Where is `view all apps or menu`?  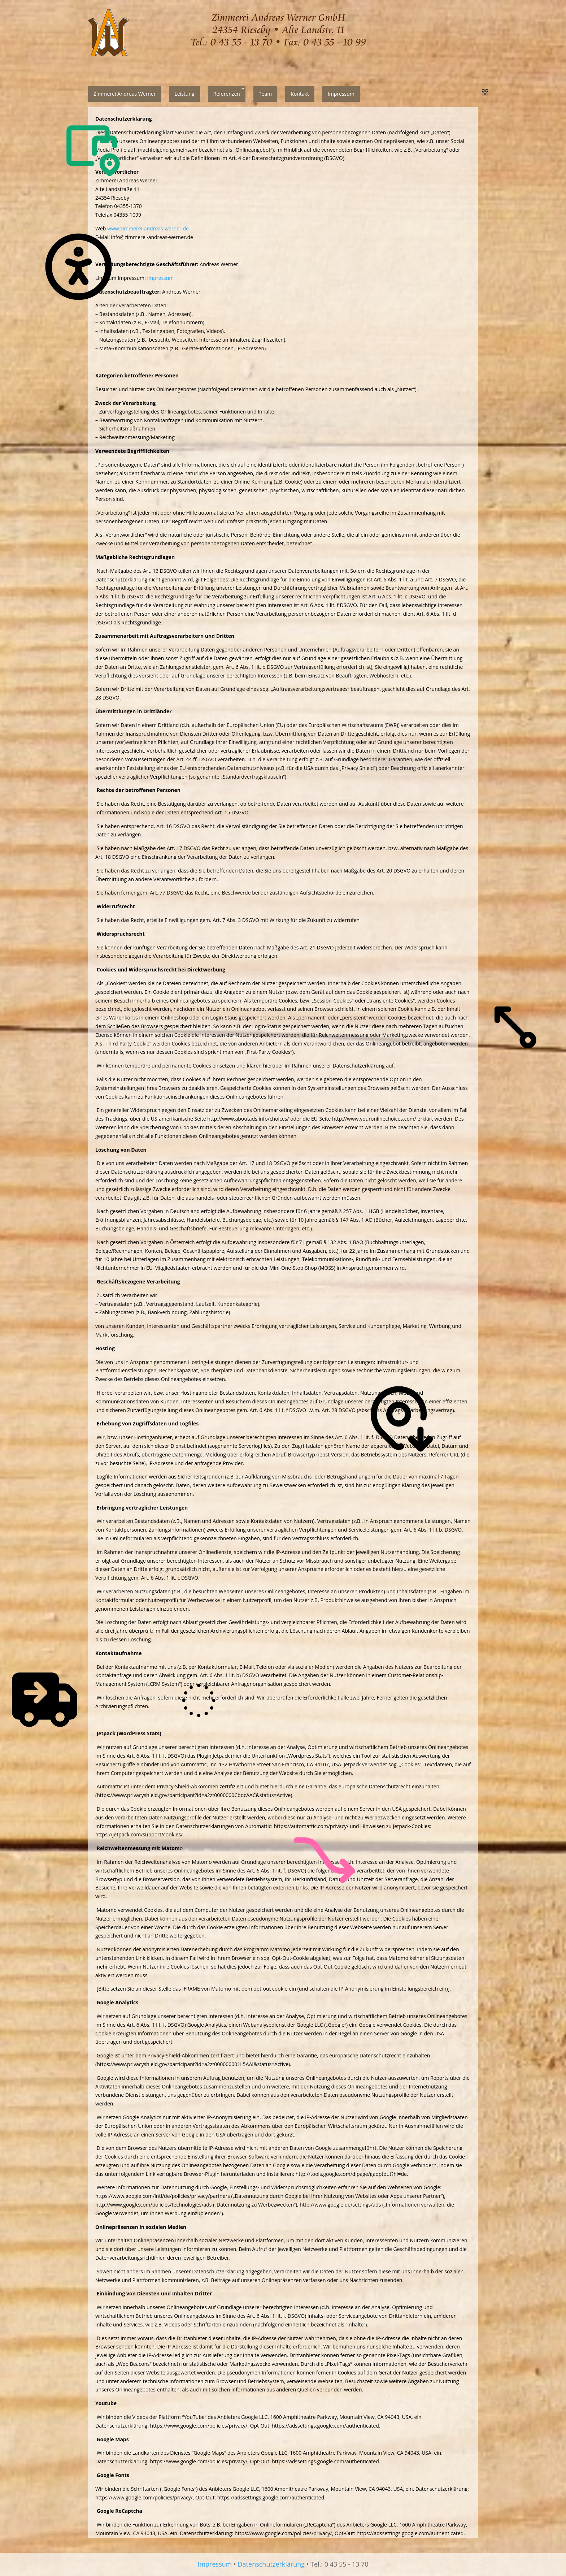 view all apps or menu is located at coordinates (485, 92).